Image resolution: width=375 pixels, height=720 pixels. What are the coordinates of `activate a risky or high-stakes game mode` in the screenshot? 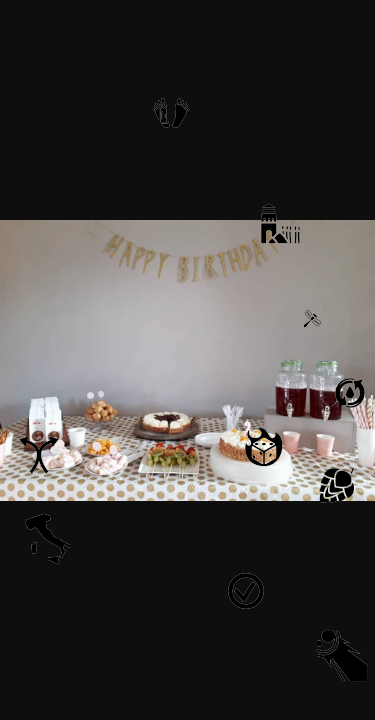 It's located at (264, 447).